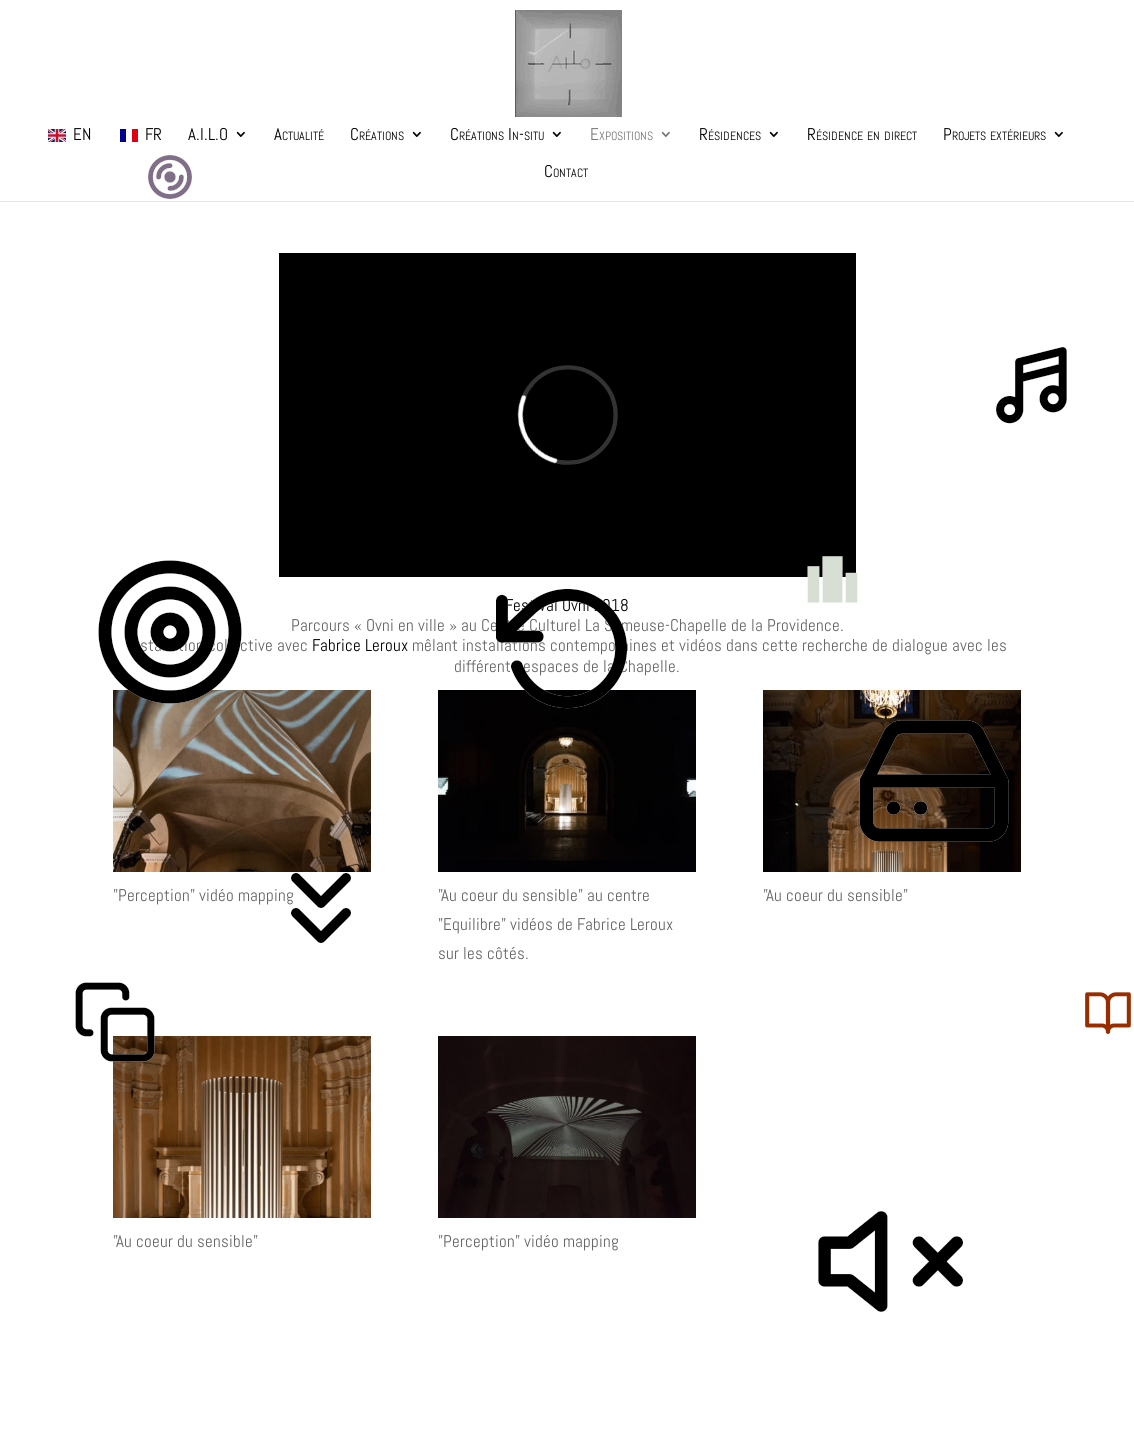  I want to click on mute audio or sound, so click(887, 1261).